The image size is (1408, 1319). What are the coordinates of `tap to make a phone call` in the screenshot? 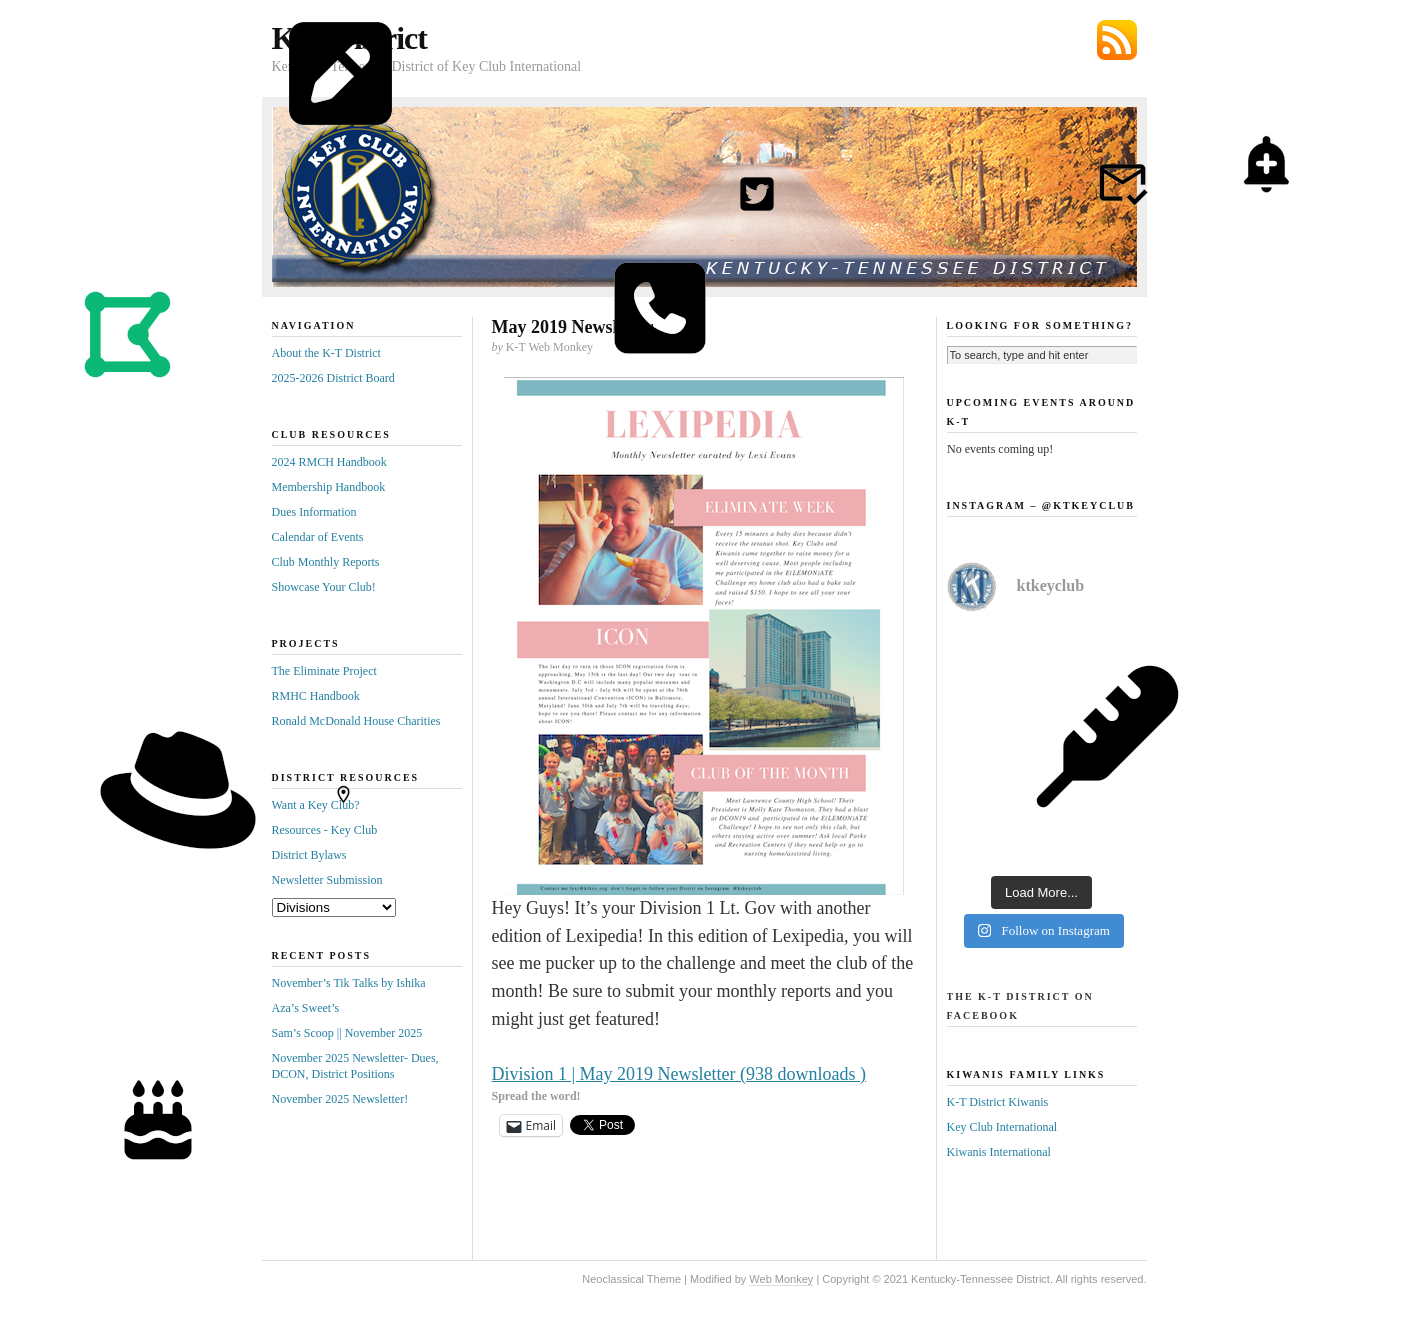 It's located at (660, 308).